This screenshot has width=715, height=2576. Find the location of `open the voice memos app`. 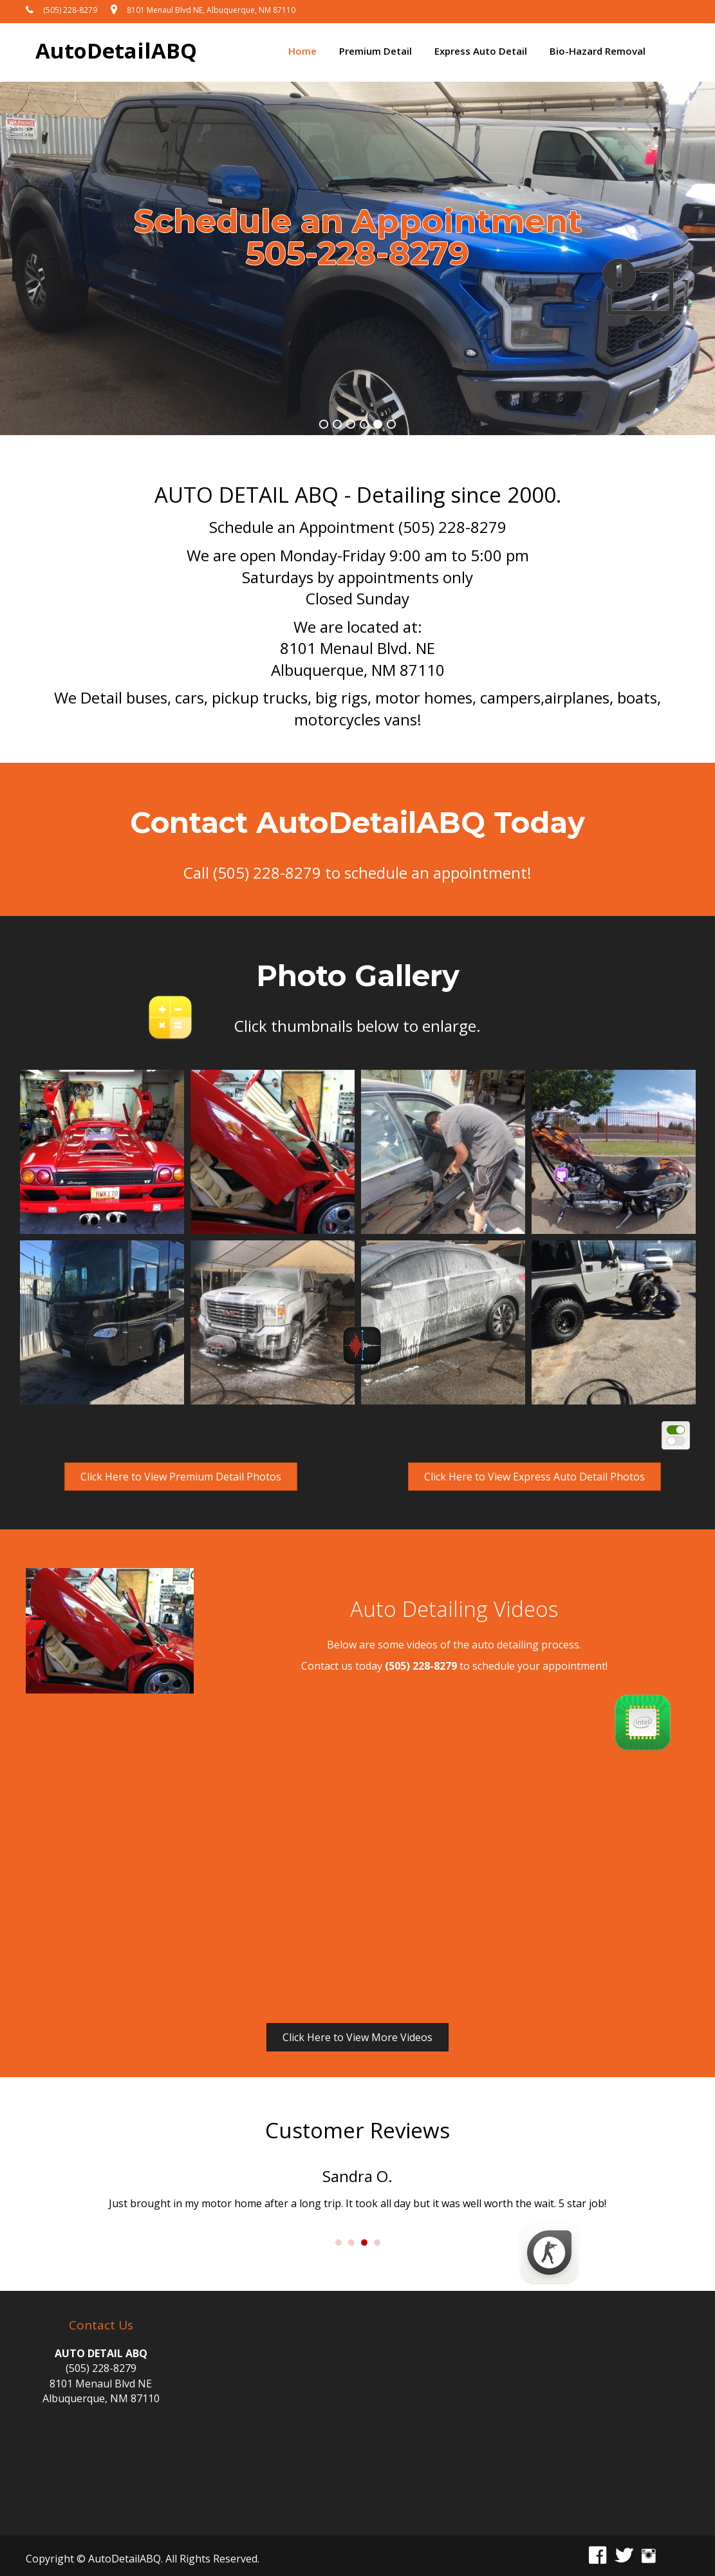

open the voice memos app is located at coordinates (362, 1345).